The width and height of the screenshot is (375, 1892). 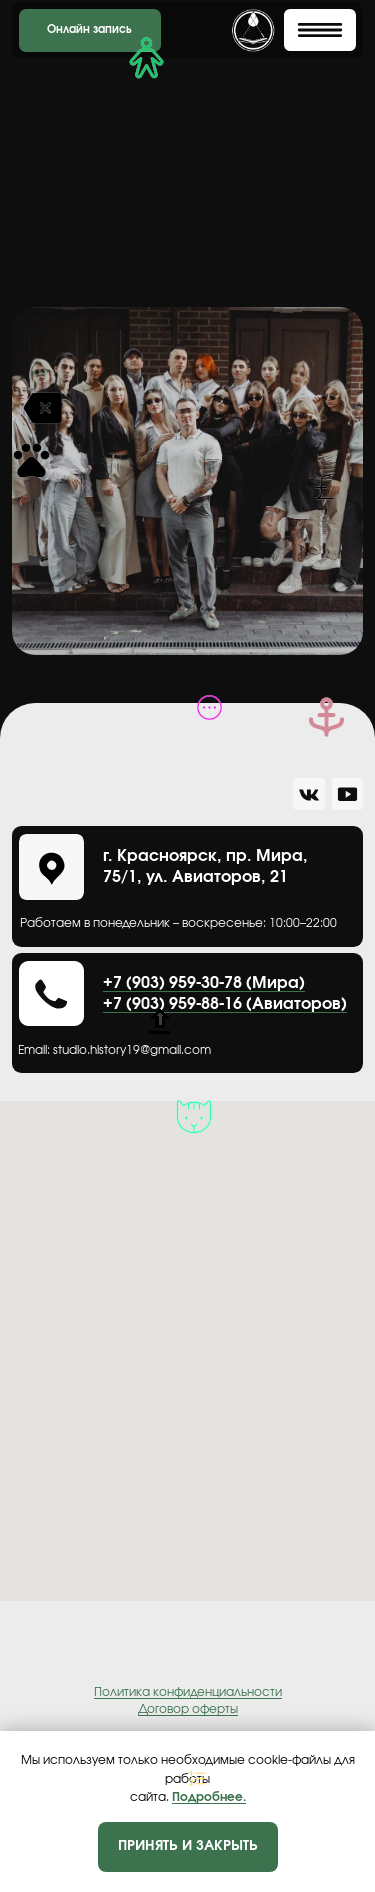 What do you see at coordinates (31, 459) in the screenshot?
I see `access pet-related features or settings` at bounding box center [31, 459].